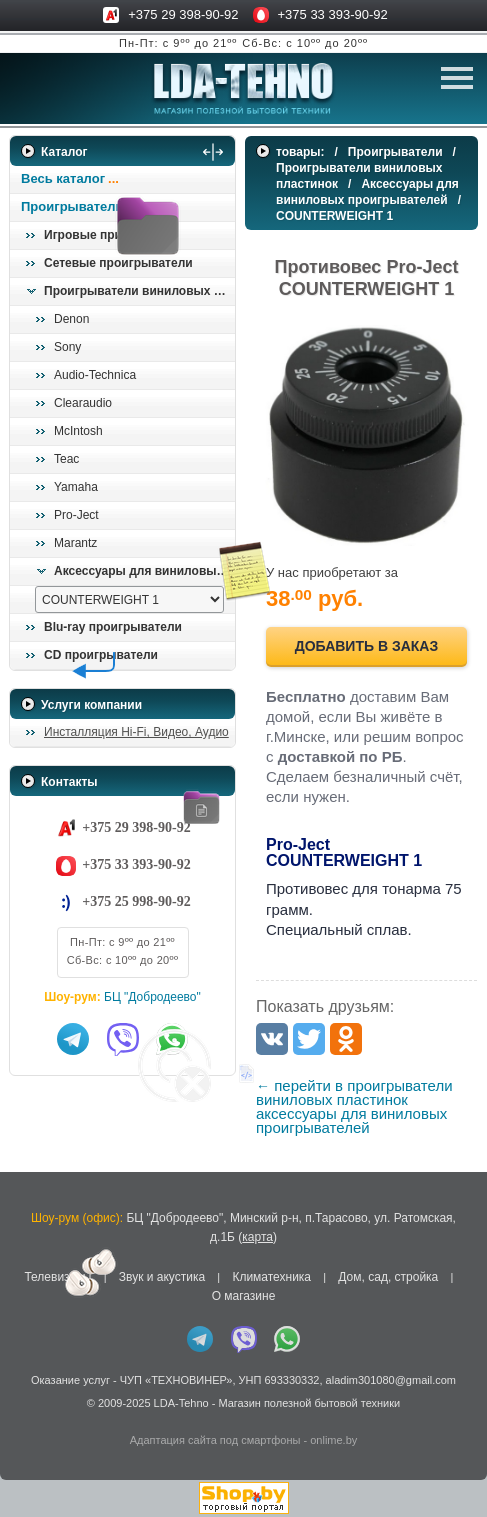 The width and height of the screenshot is (487, 1517). Describe the element at coordinates (201, 807) in the screenshot. I see `open your documents folder` at that location.